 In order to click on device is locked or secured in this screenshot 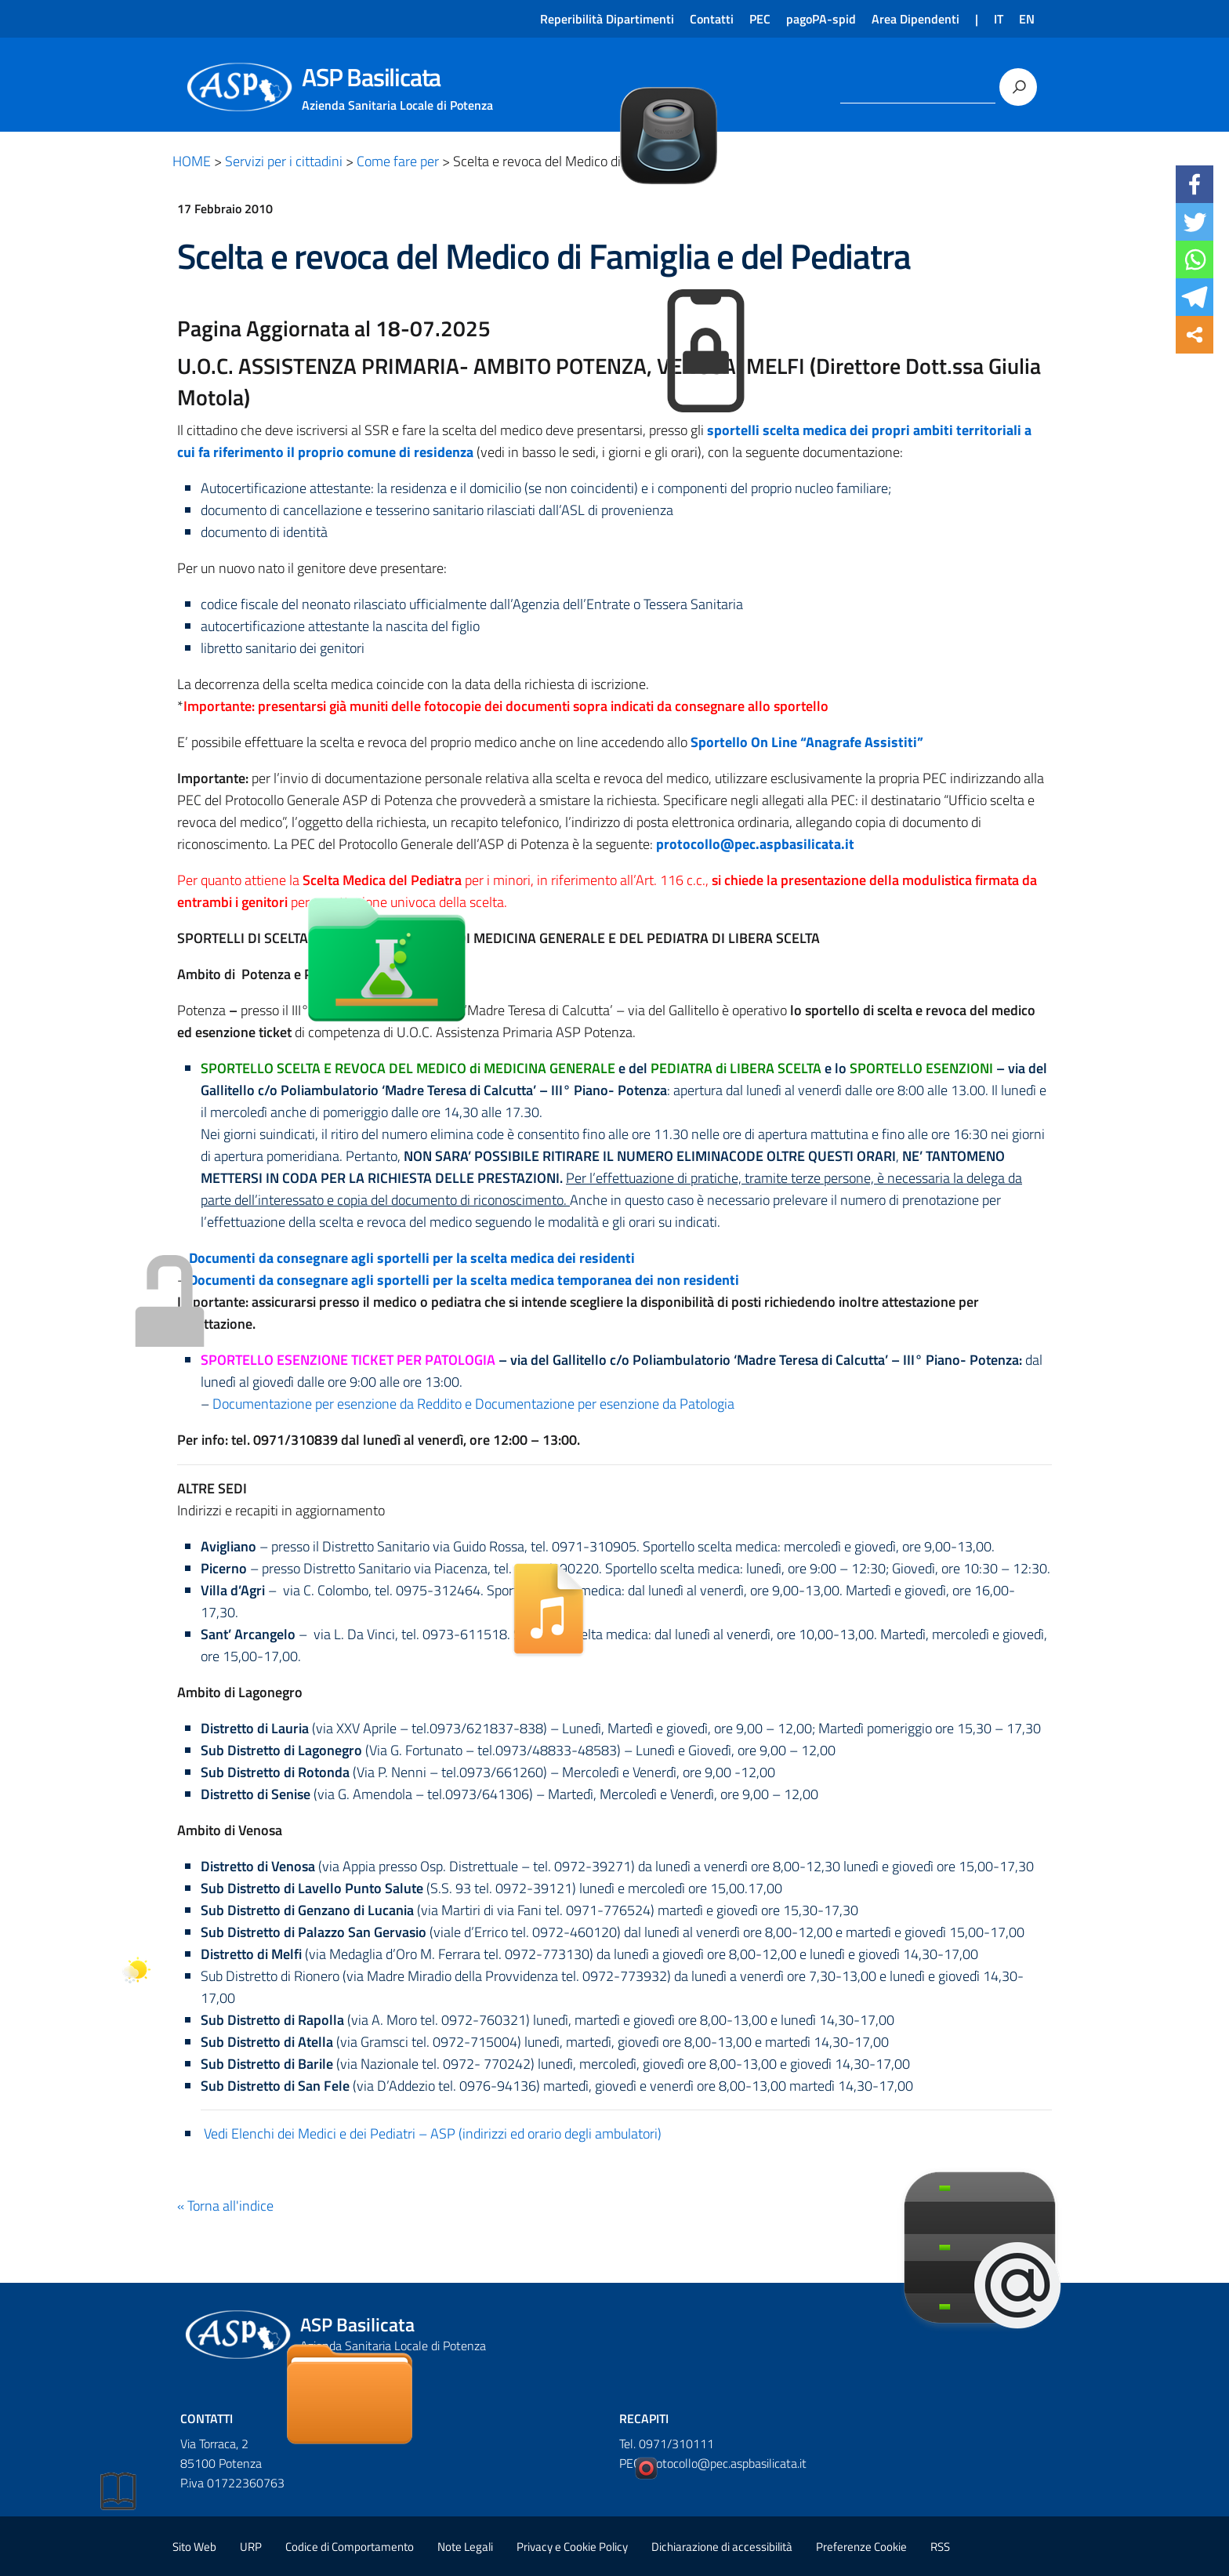, I will do `click(705, 350)`.